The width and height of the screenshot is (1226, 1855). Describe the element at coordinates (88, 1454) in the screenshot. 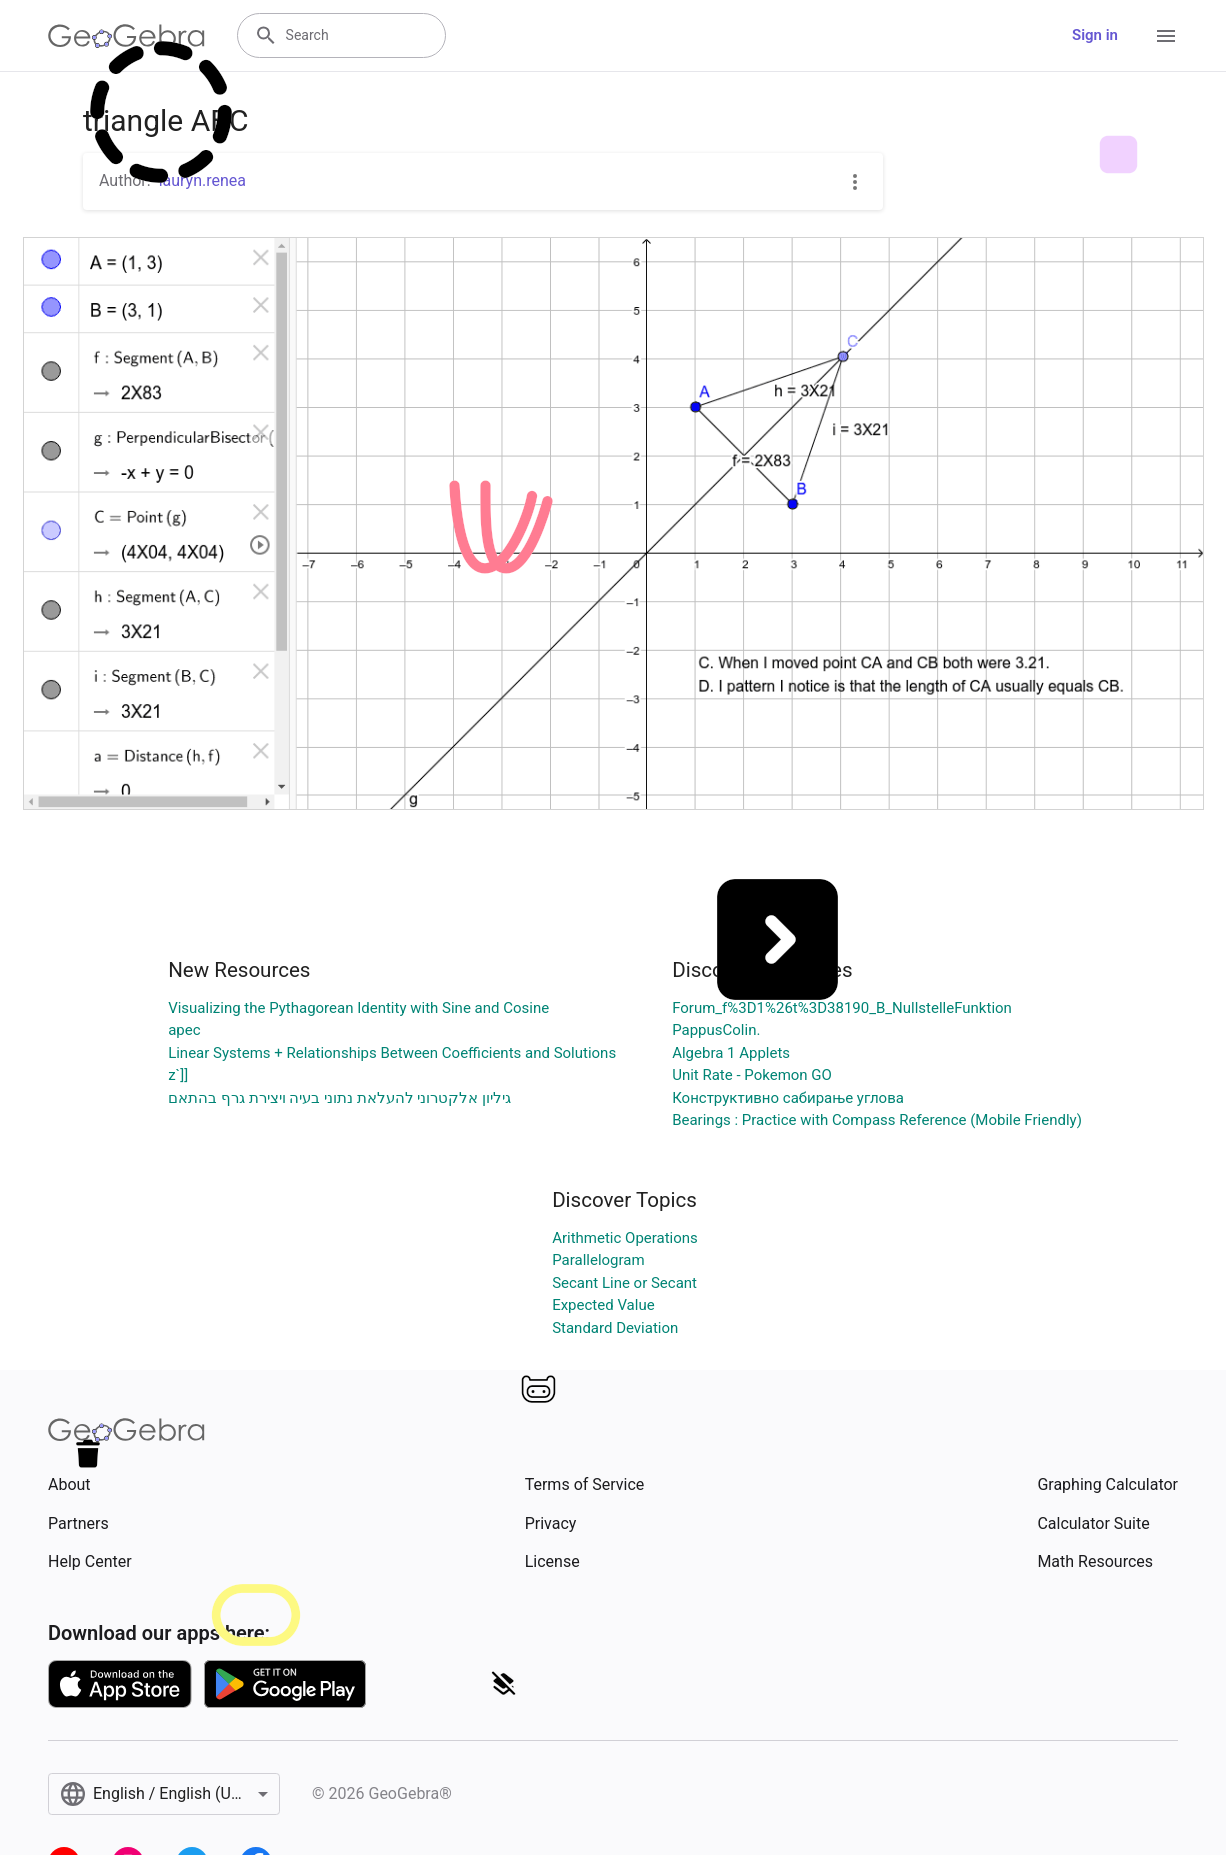

I see `delete this item` at that location.